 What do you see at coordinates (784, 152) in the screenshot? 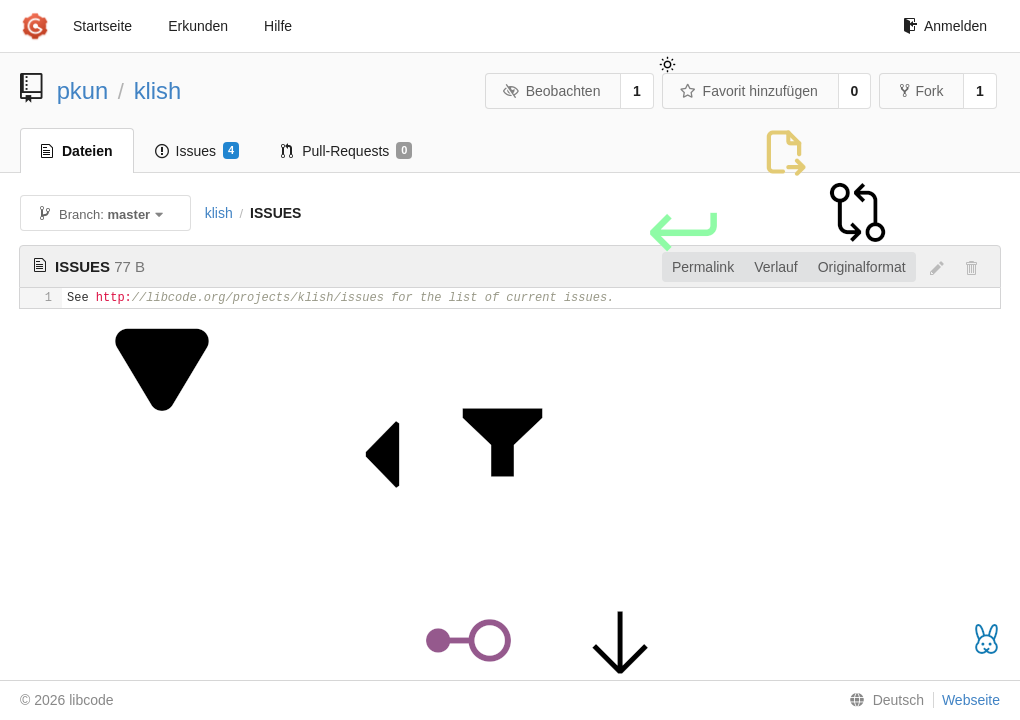
I see `export file to another location` at bounding box center [784, 152].